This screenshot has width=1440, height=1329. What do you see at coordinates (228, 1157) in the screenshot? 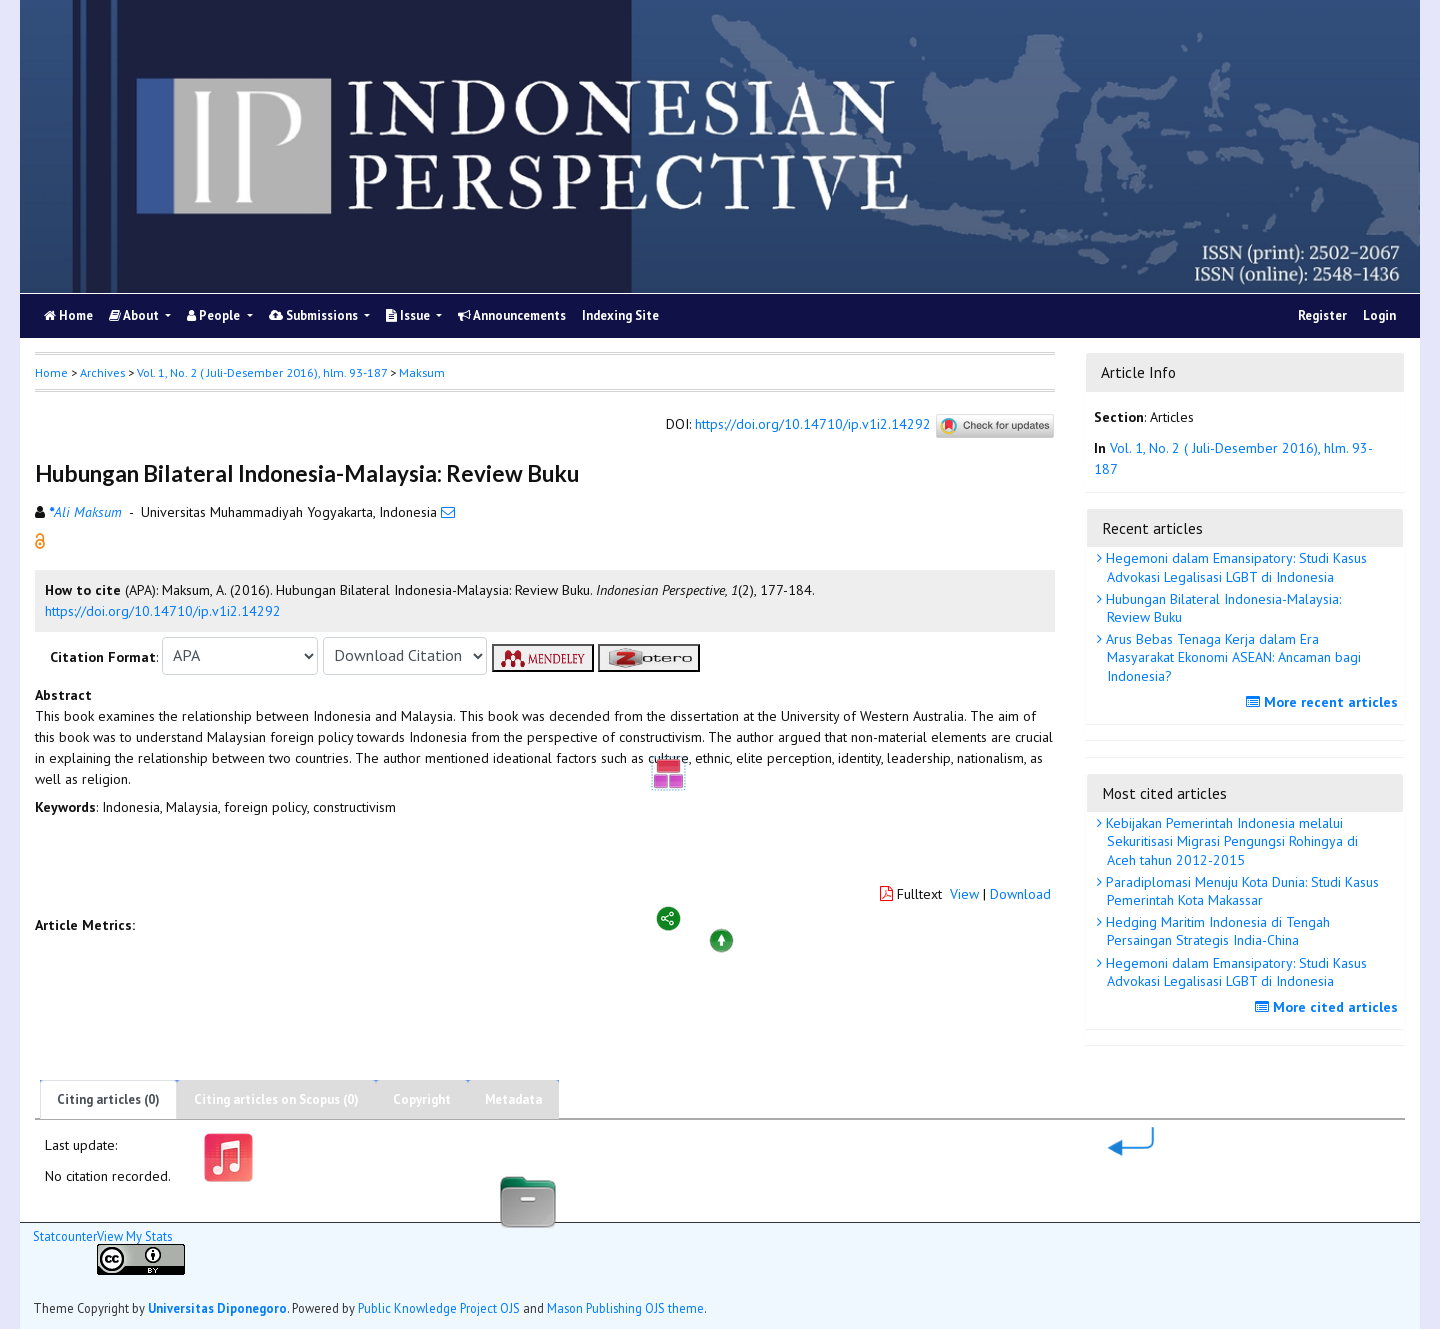
I see `open the gnome music app` at bounding box center [228, 1157].